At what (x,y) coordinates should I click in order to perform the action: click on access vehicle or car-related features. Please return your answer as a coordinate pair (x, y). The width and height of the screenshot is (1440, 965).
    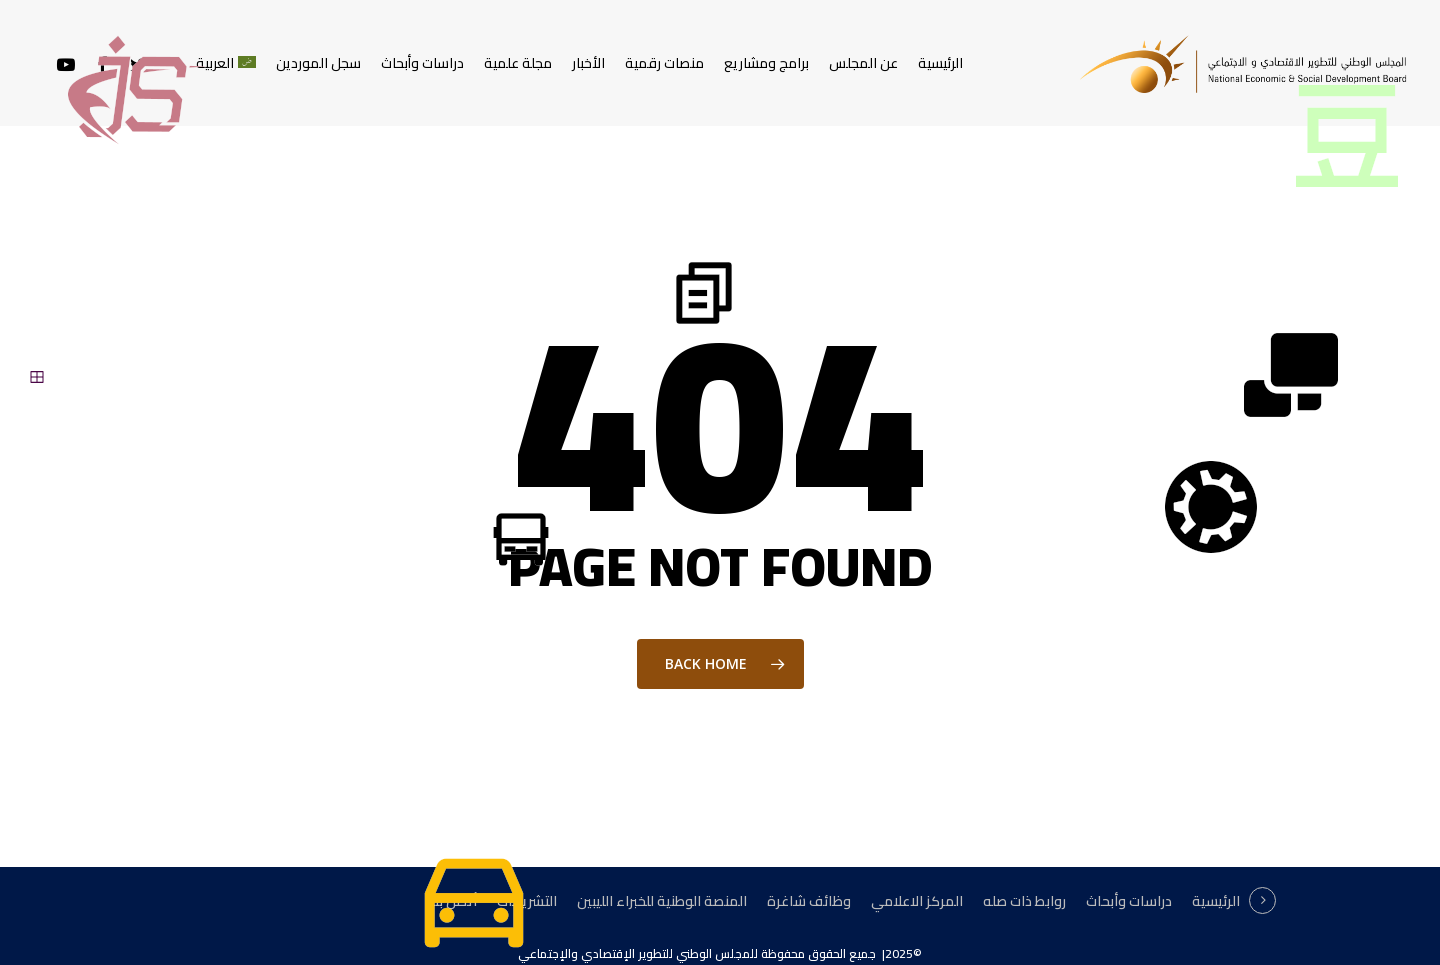
    Looking at the image, I should click on (474, 898).